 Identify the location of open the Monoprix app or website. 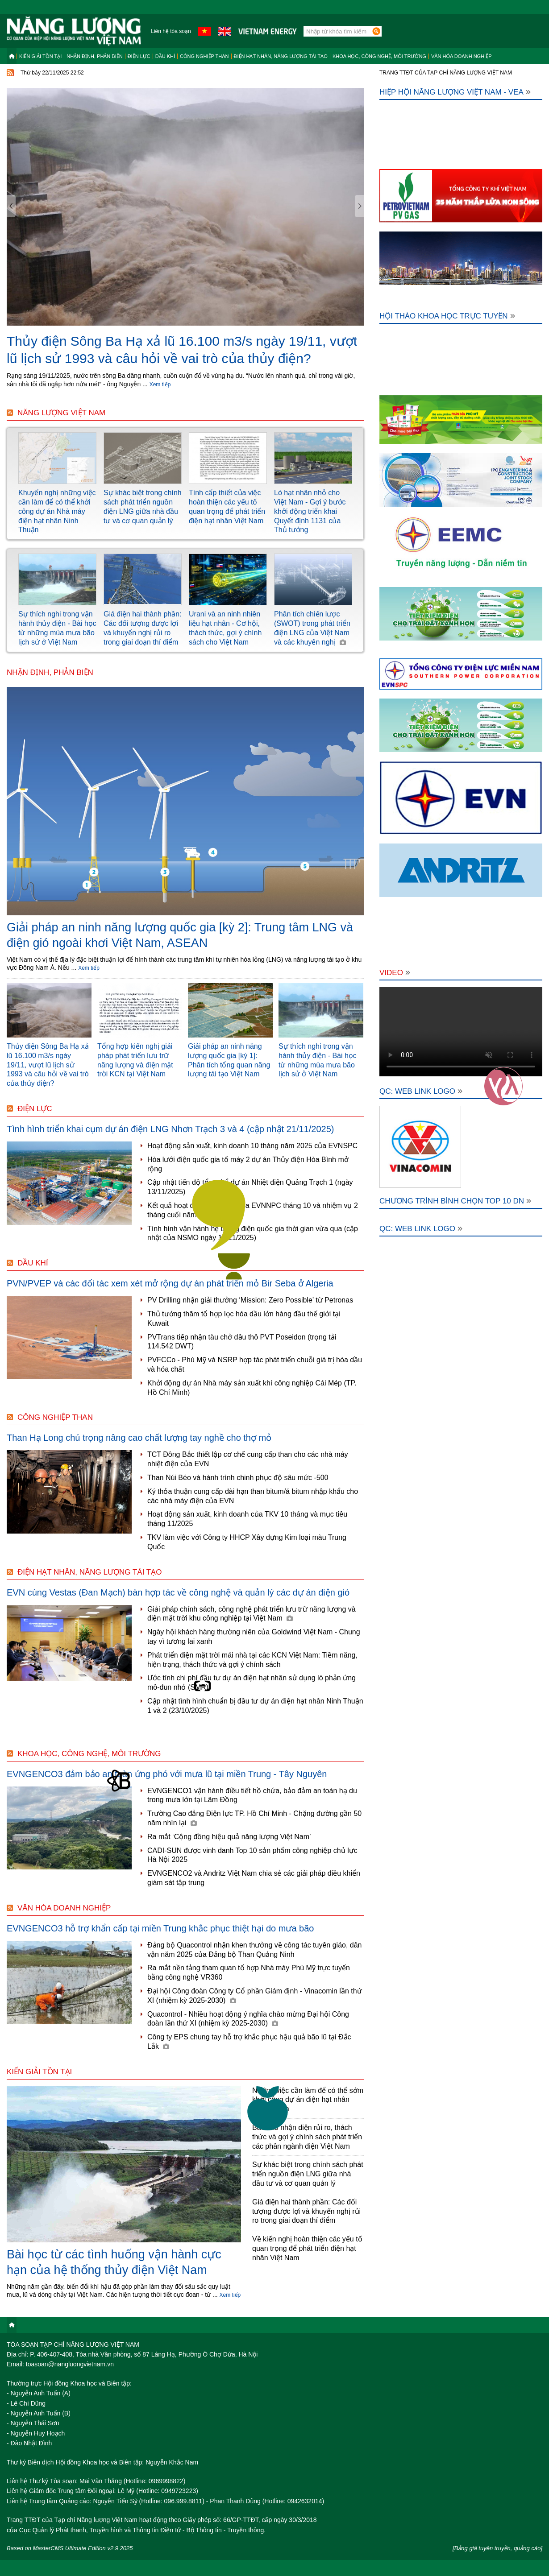
(219, 1215).